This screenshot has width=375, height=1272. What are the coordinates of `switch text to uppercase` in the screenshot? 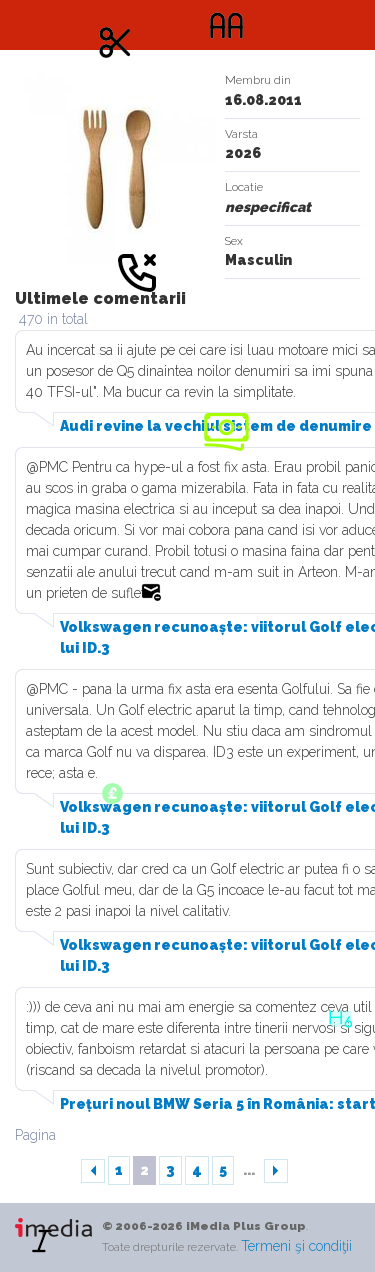 It's located at (226, 25).